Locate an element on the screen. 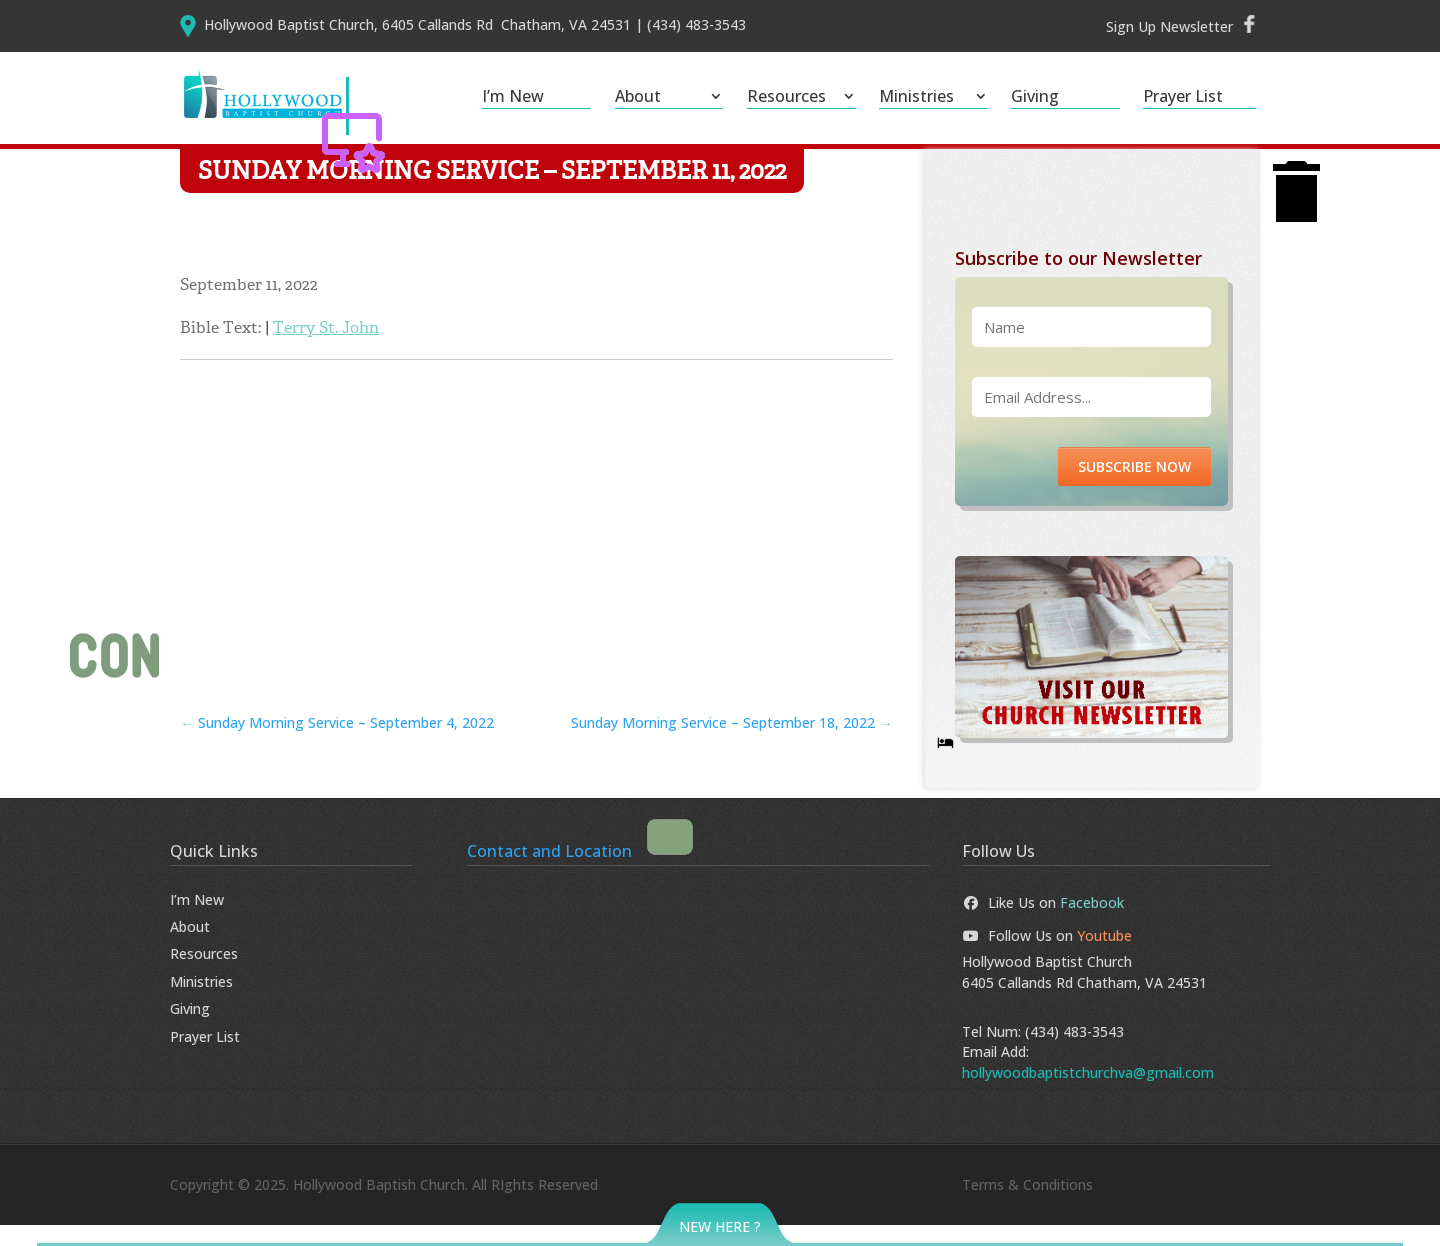  find nearby hotels or accommodations is located at coordinates (945, 742).